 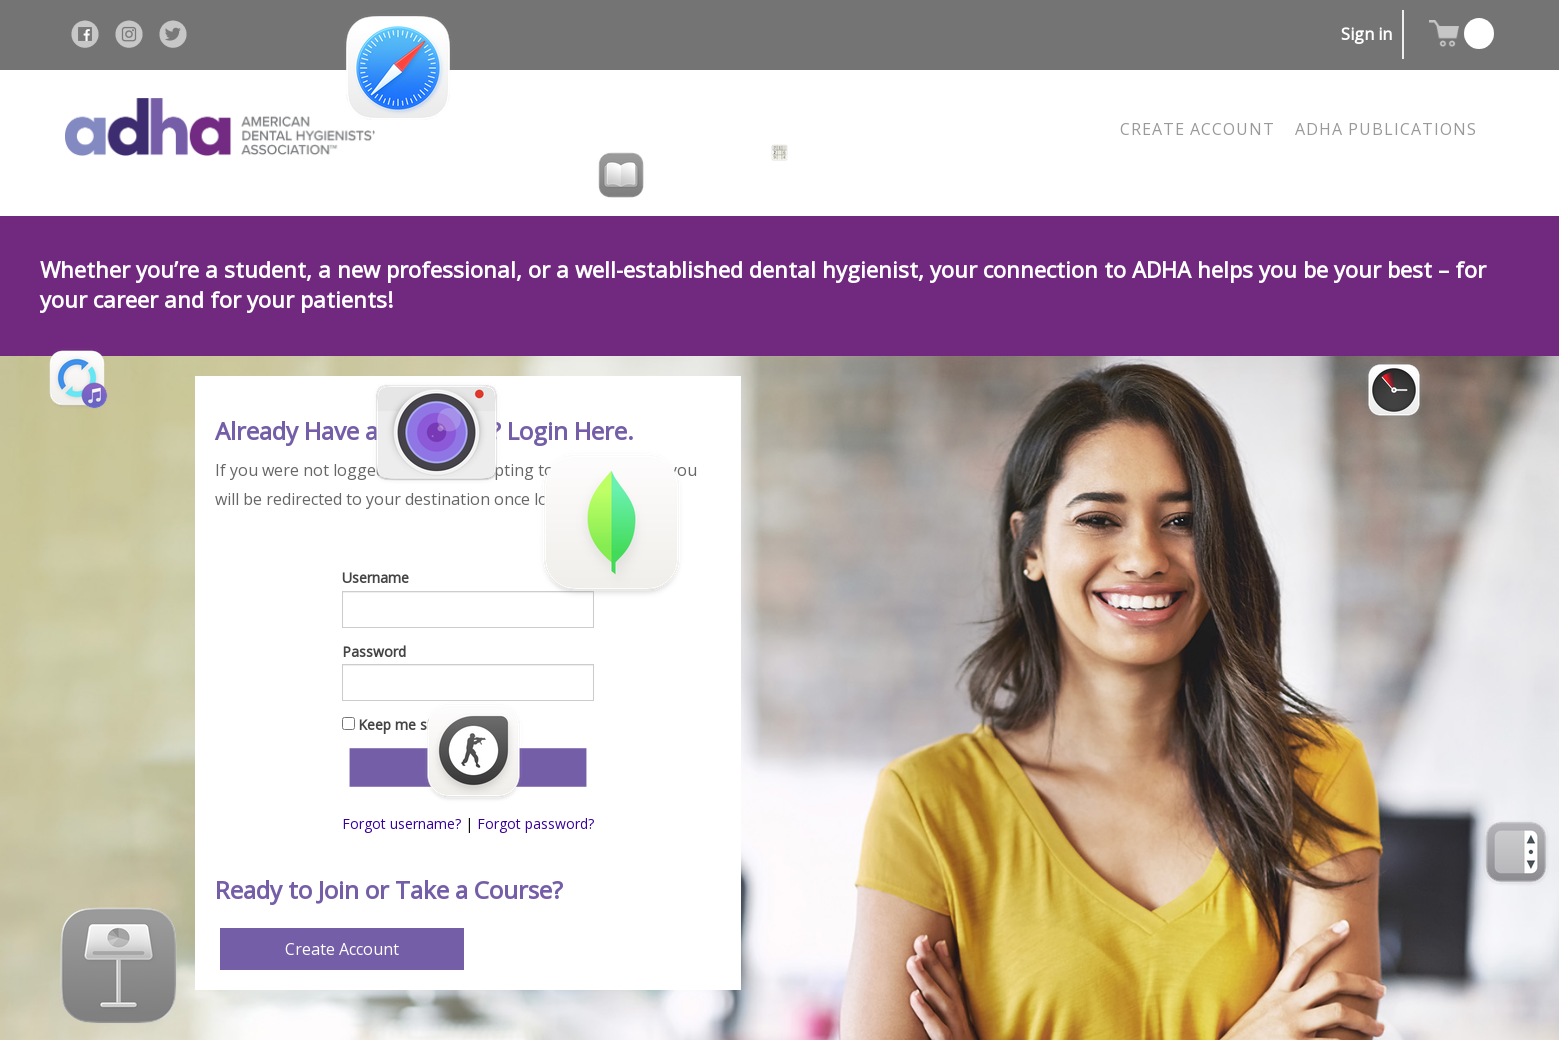 What do you see at coordinates (473, 750) in the screenshot?
I see `launch counter-strike: global offensive` at bounding box center [473, 750].